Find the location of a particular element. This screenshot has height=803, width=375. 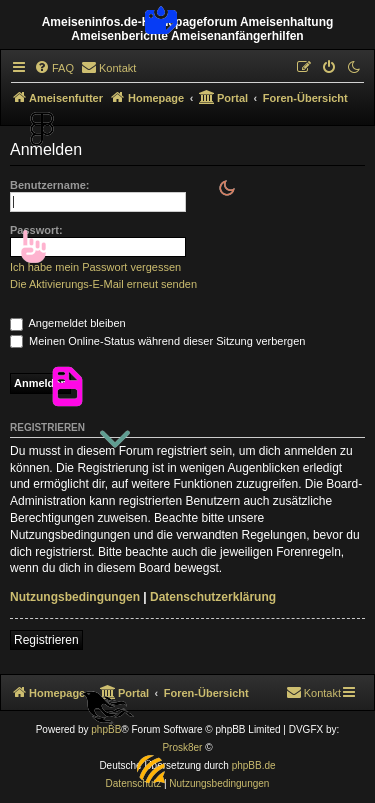

indicates waterproof or water-resistant covering is located at coordinates (161, 22).